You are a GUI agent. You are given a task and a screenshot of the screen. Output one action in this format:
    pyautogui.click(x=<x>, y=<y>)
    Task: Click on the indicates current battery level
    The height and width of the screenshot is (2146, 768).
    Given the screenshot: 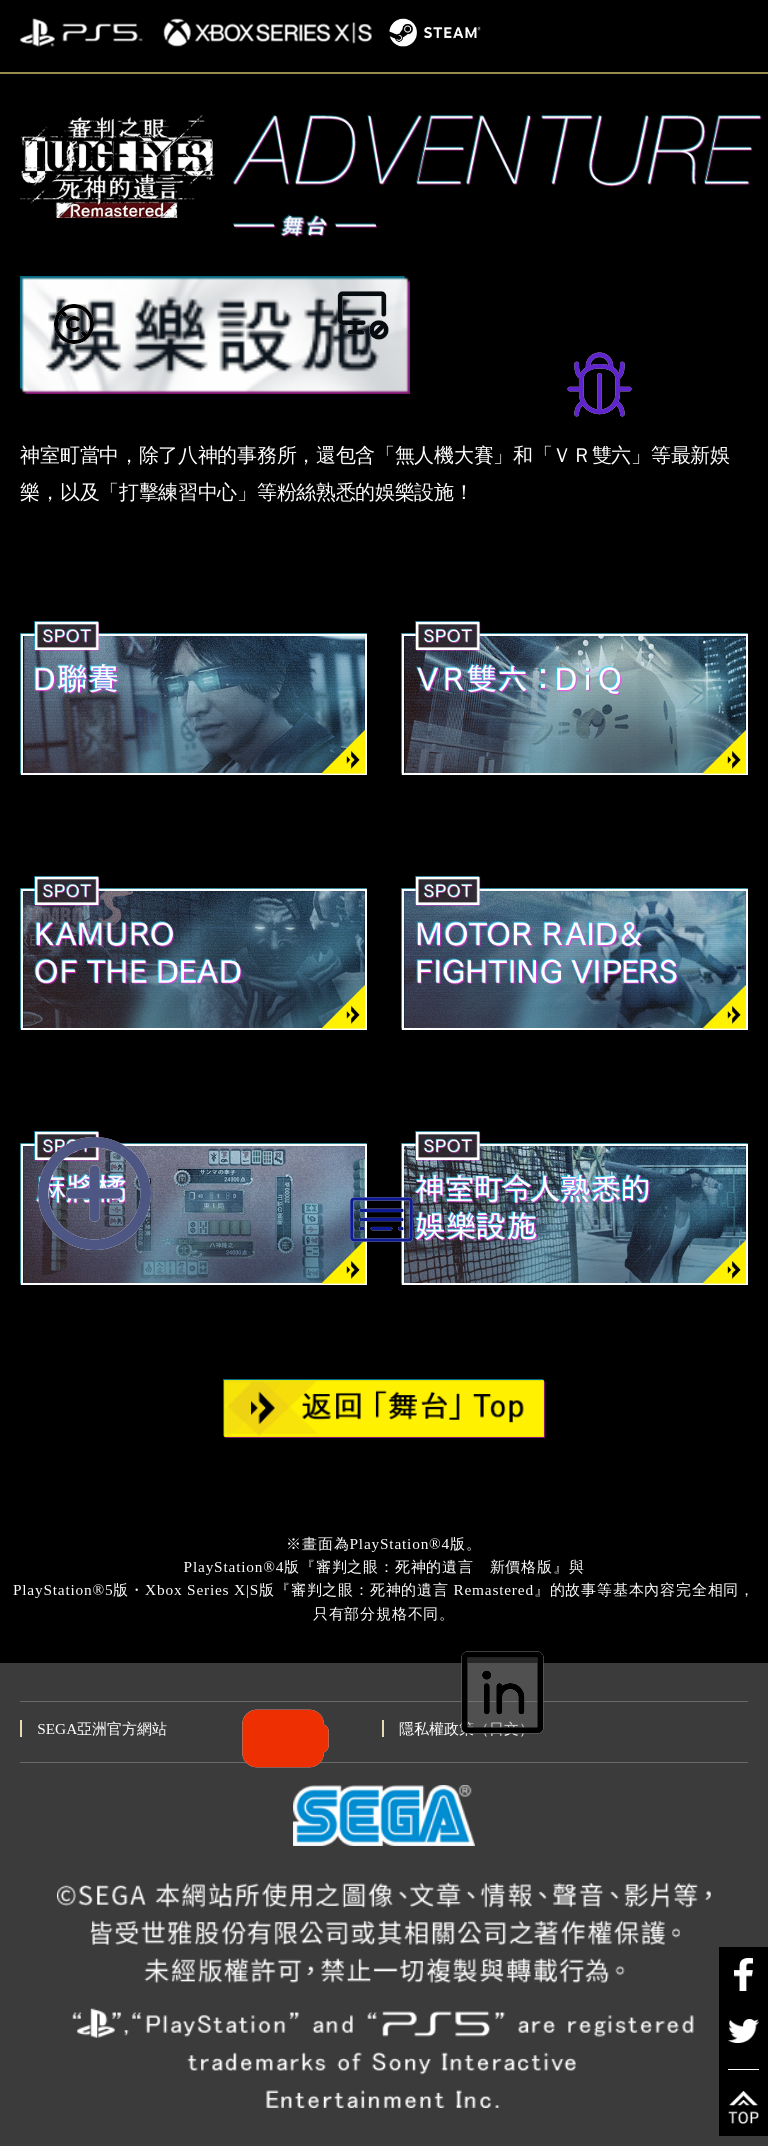 What is the action you would take?
    pyautogui.click(x=285, y=1738)
    